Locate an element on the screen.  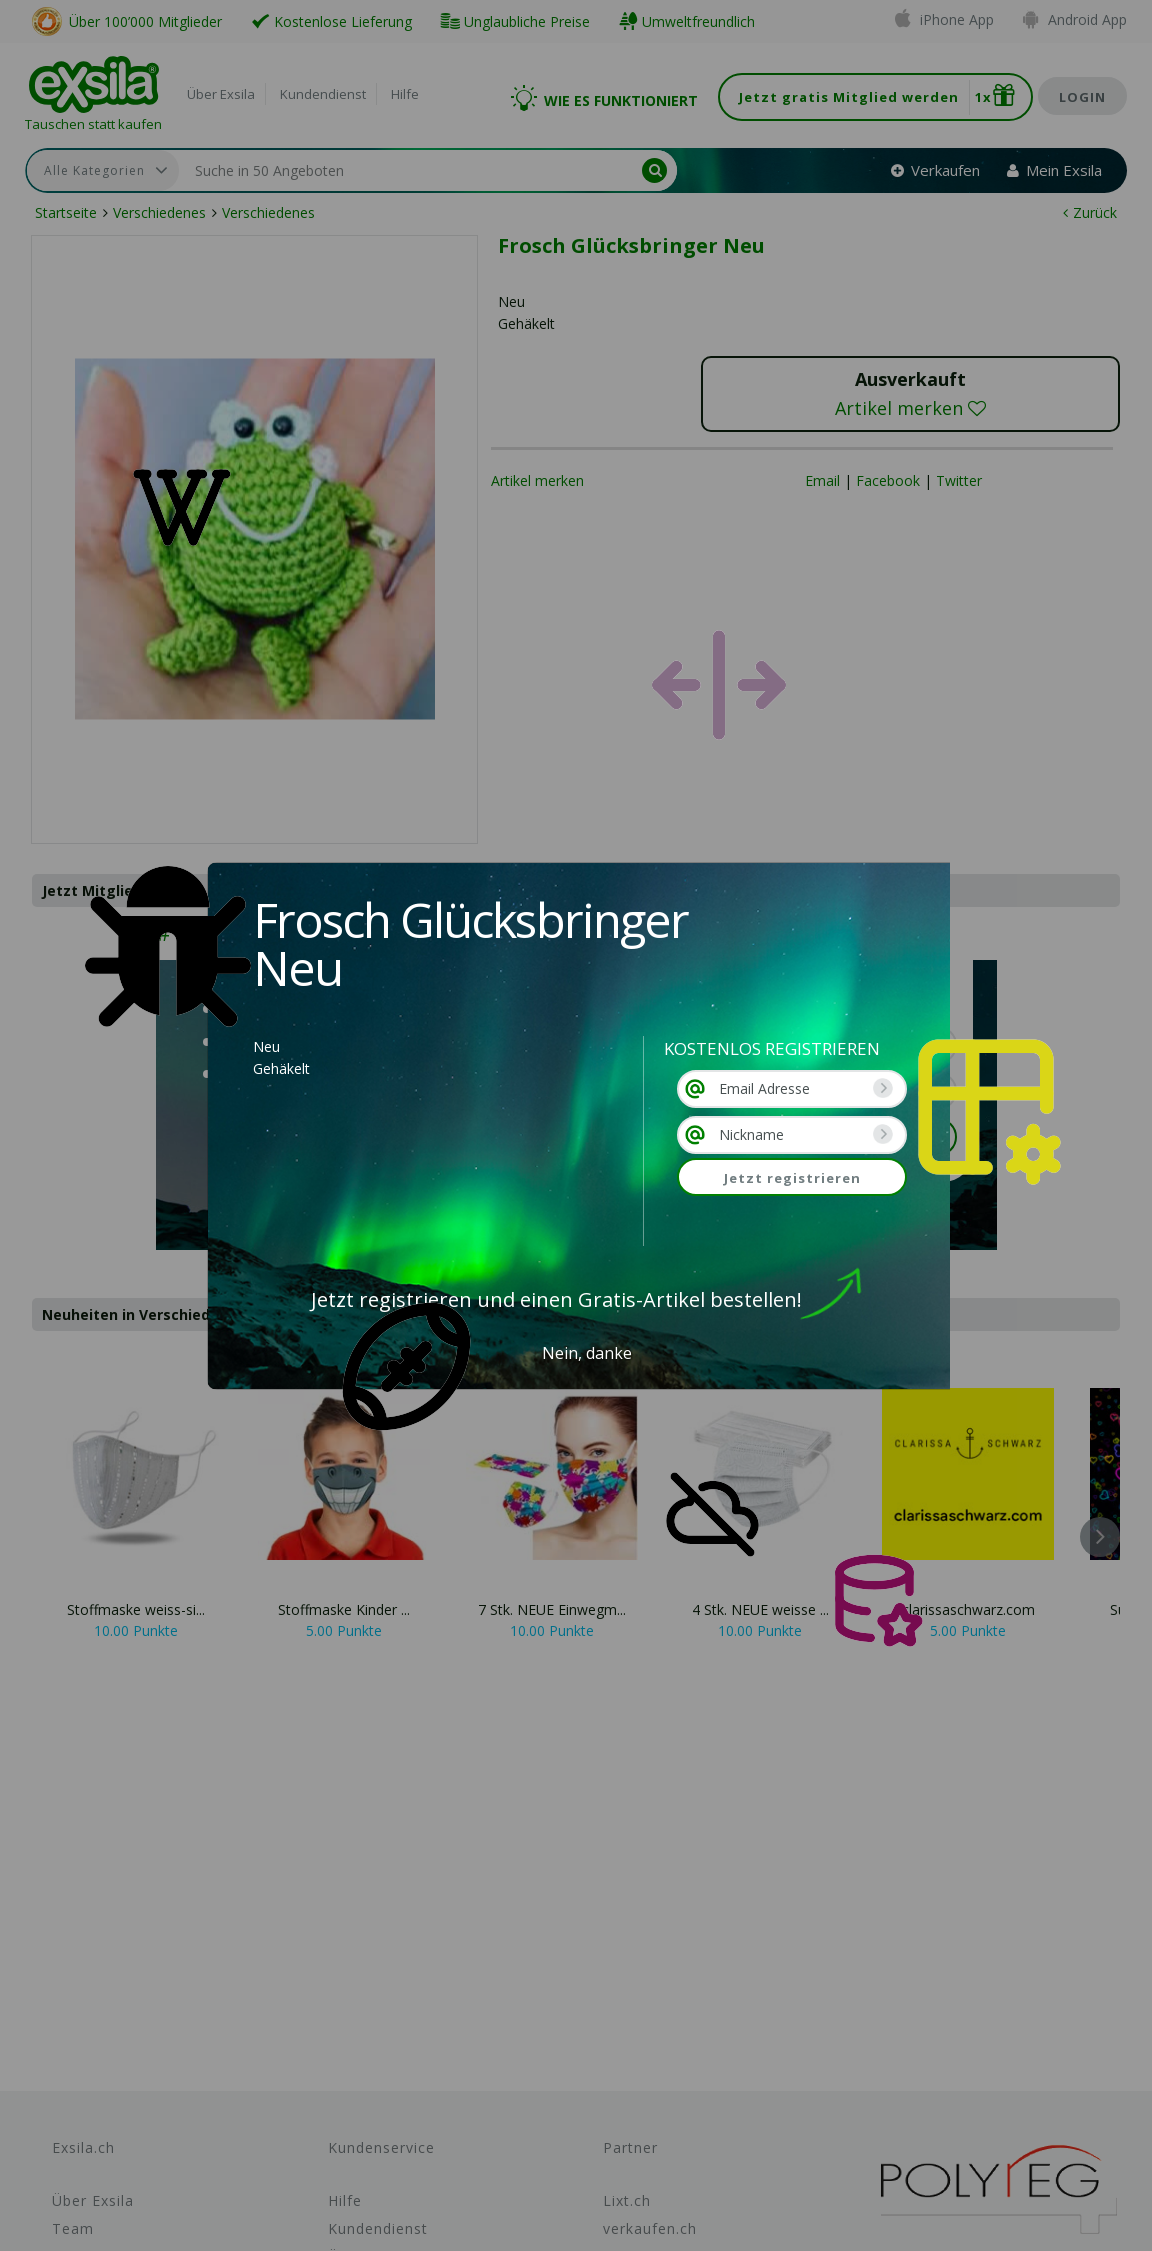
mark a database as a favorite is located at coordinates (874, 1598).